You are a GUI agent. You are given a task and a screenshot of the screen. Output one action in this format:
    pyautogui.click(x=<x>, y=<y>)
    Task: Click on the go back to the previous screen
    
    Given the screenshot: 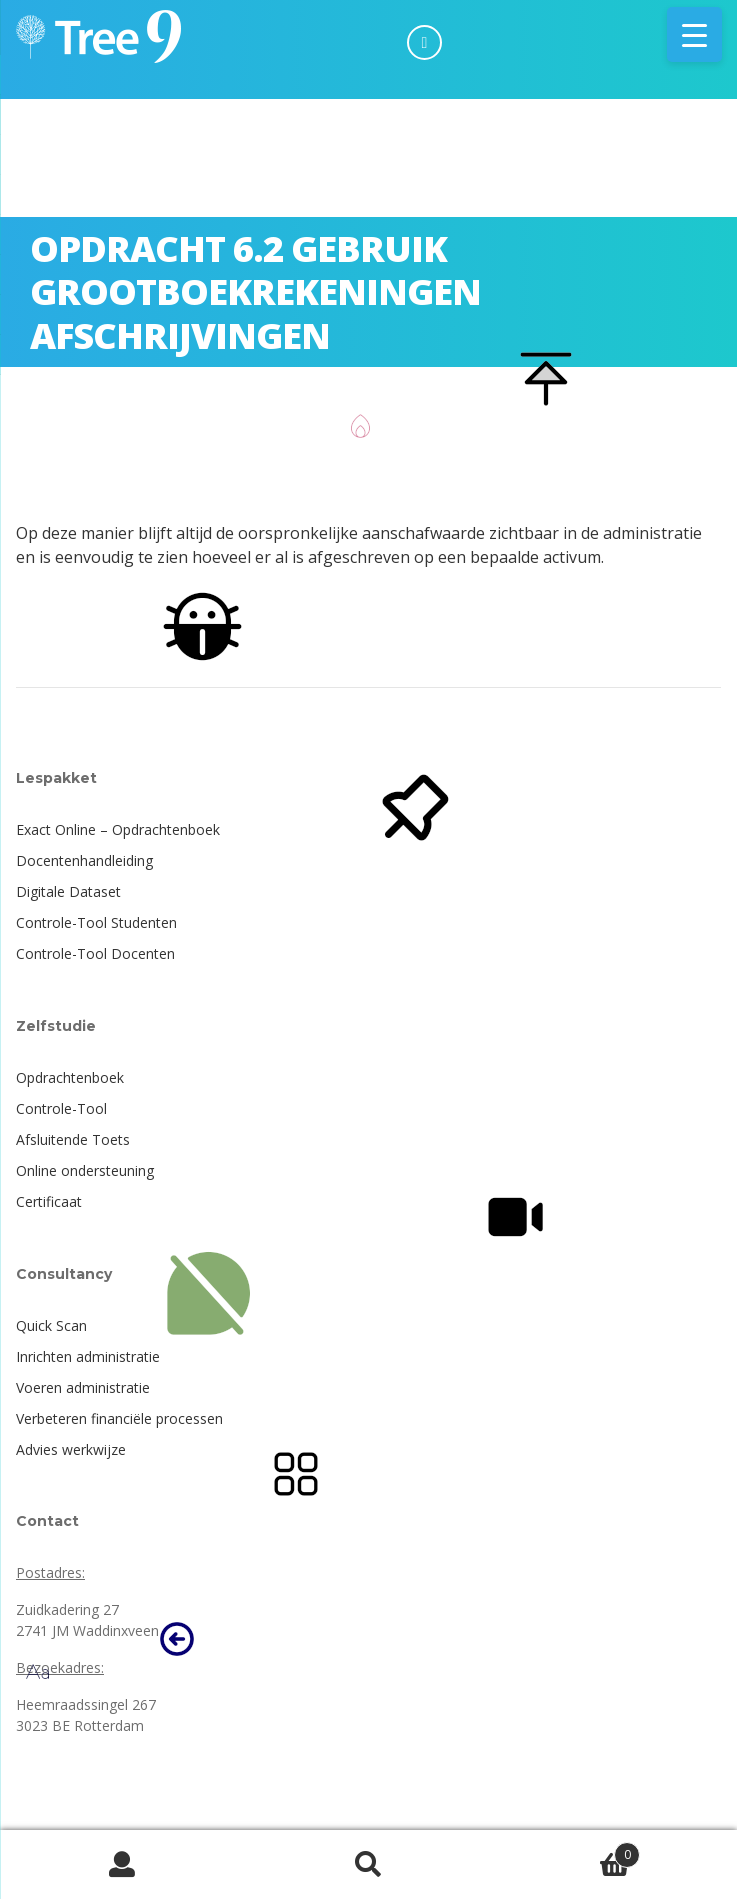 What is the action you would take?
    pyautogui.click(x=177, y=1639)
    